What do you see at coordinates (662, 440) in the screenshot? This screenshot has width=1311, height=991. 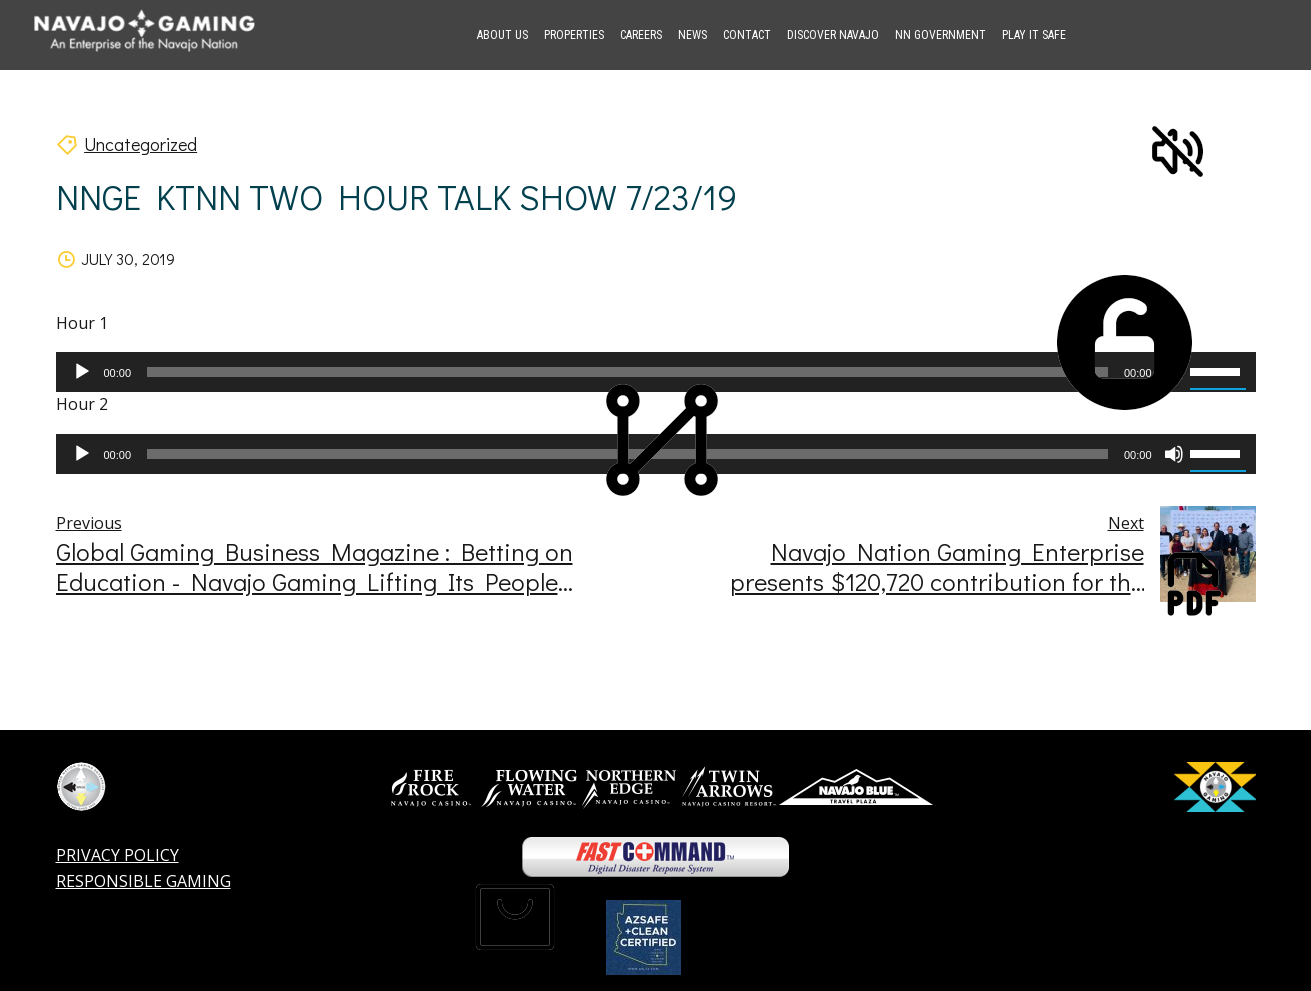 I see `connect nodes or data points` at bounding box center [662, 440].